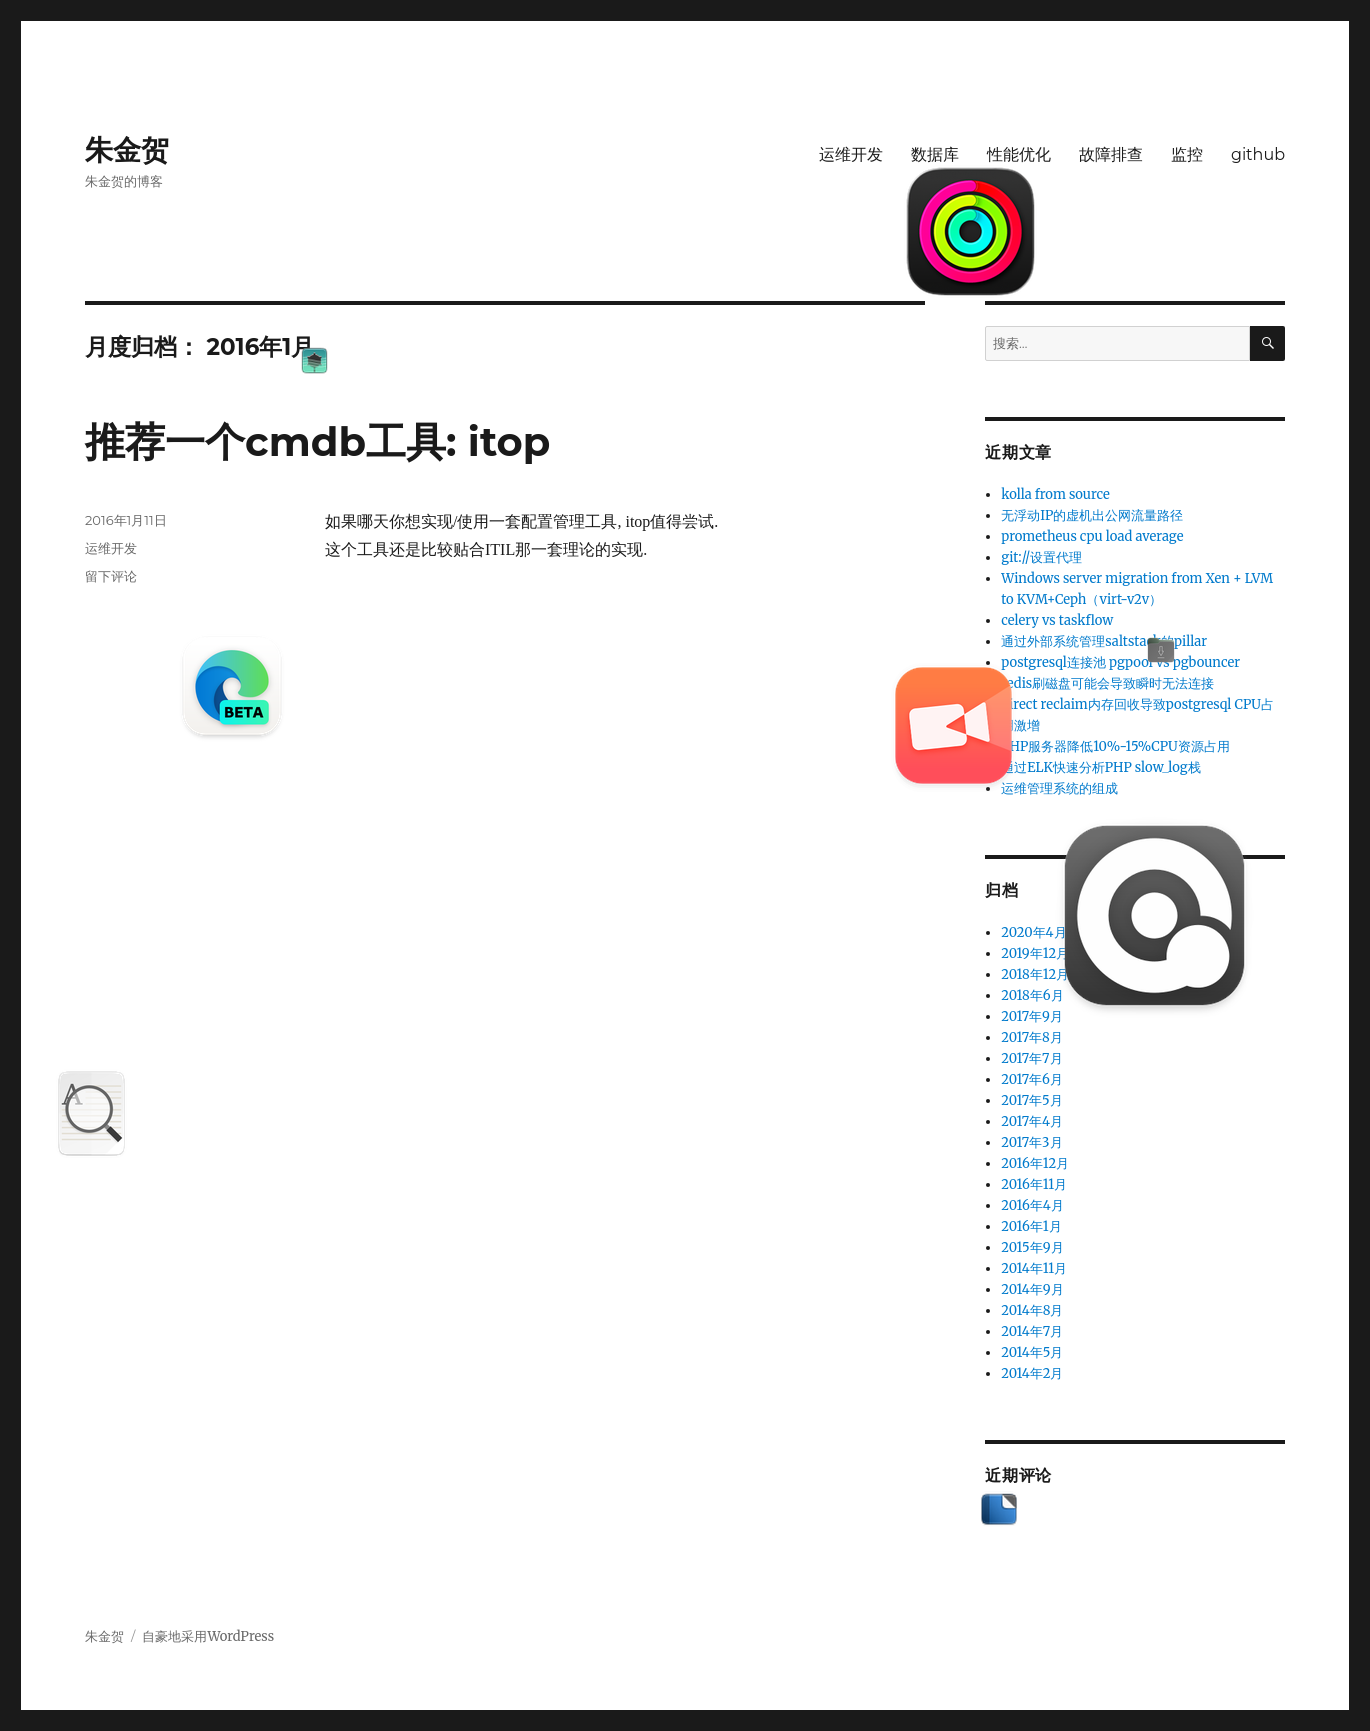  Describe the element at coordinates (91, 1113) in the screenshot. I see `open document viewer application` at that location.